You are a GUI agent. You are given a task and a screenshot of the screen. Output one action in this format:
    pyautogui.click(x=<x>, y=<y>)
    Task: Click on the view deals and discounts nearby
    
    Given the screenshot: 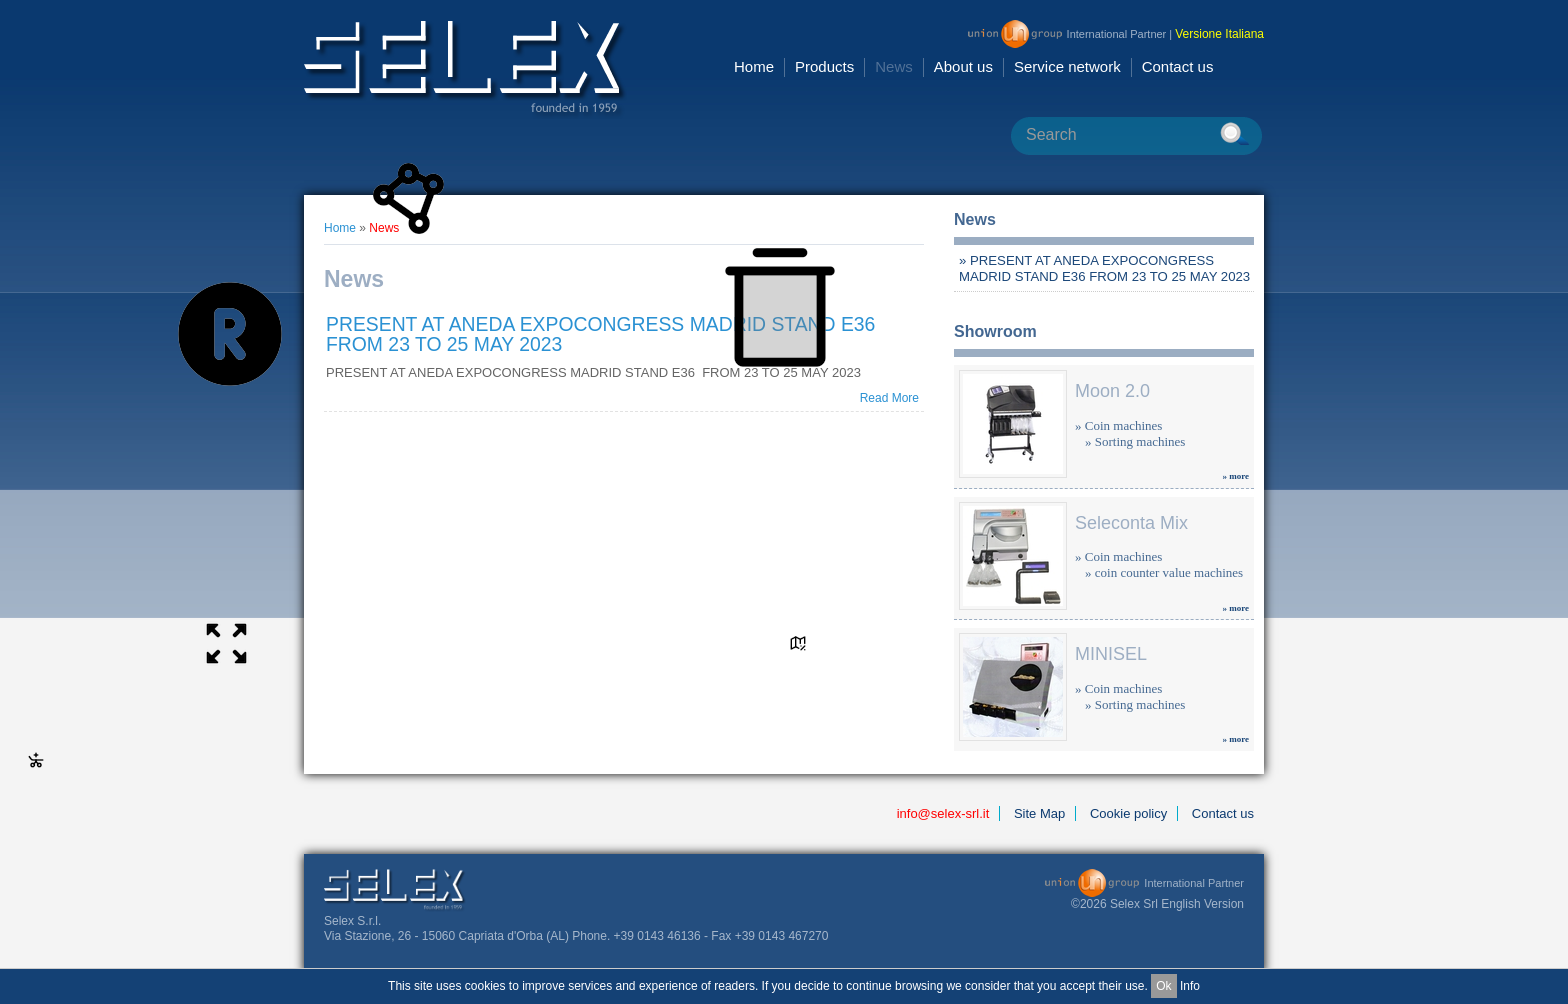 What is the action you would take?
    pyautogui.click(x=798, y=643)
    